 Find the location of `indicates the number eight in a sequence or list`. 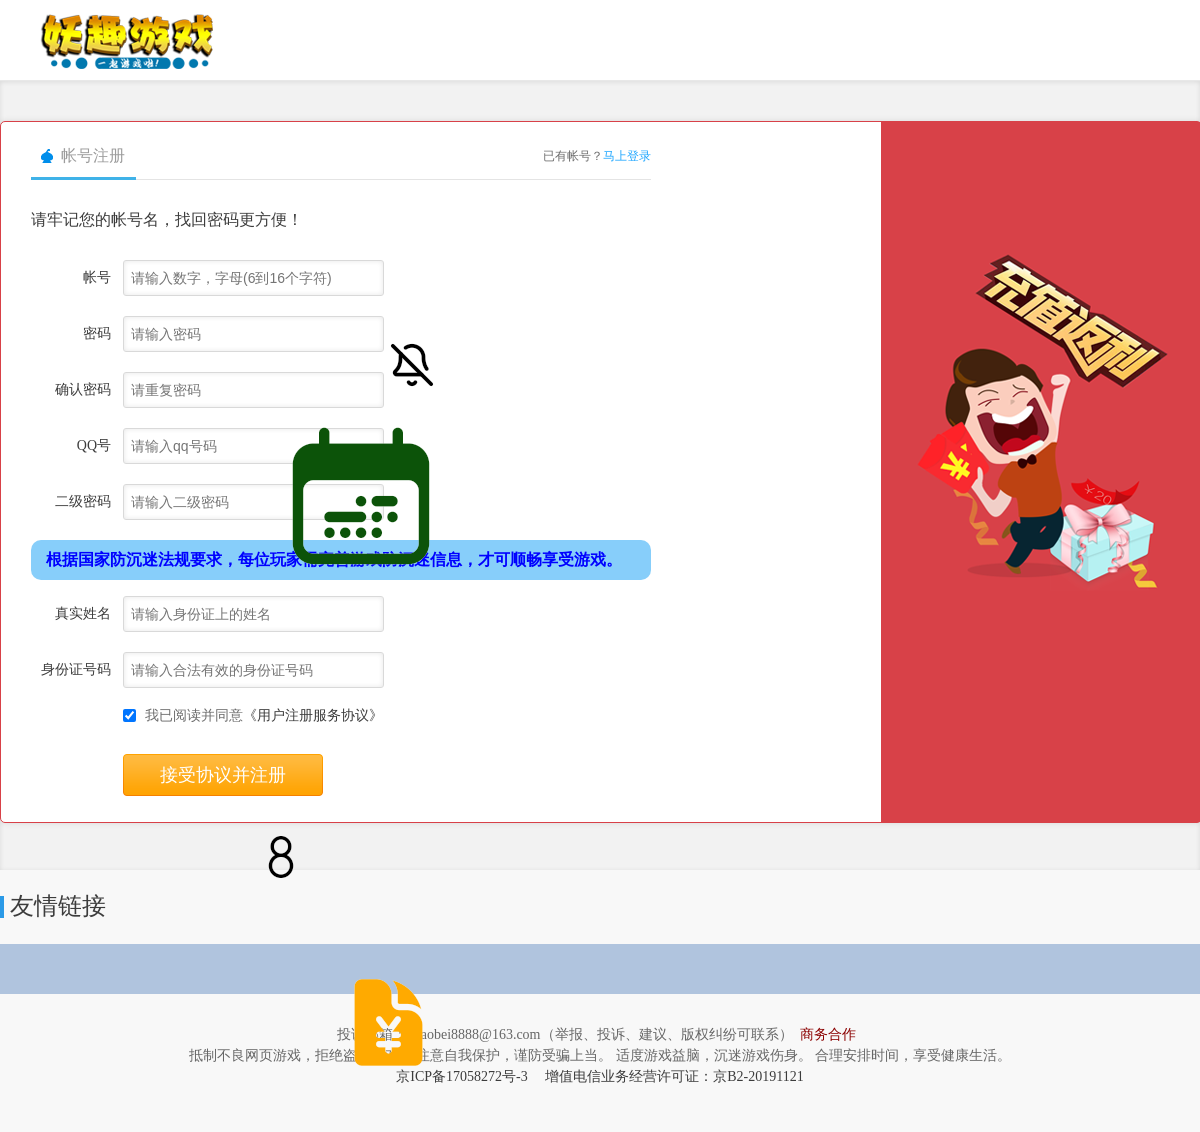

indicates the number eight in a sequence or list is located at coordinates (281, 857).